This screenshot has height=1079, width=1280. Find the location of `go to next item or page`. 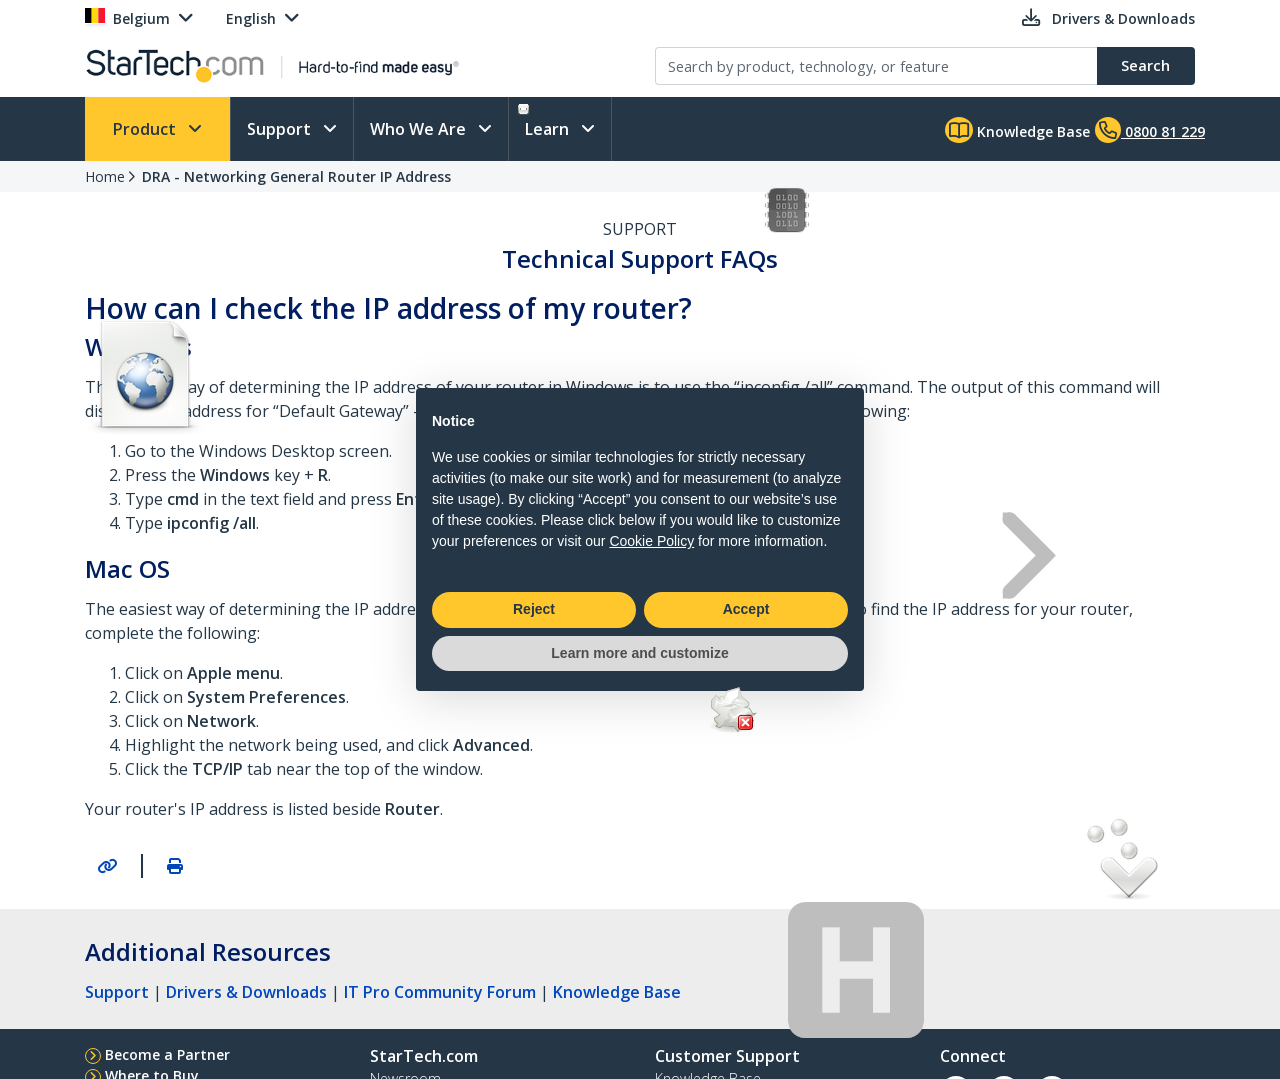

go to next item or page is located at coordinates (1031, 555).